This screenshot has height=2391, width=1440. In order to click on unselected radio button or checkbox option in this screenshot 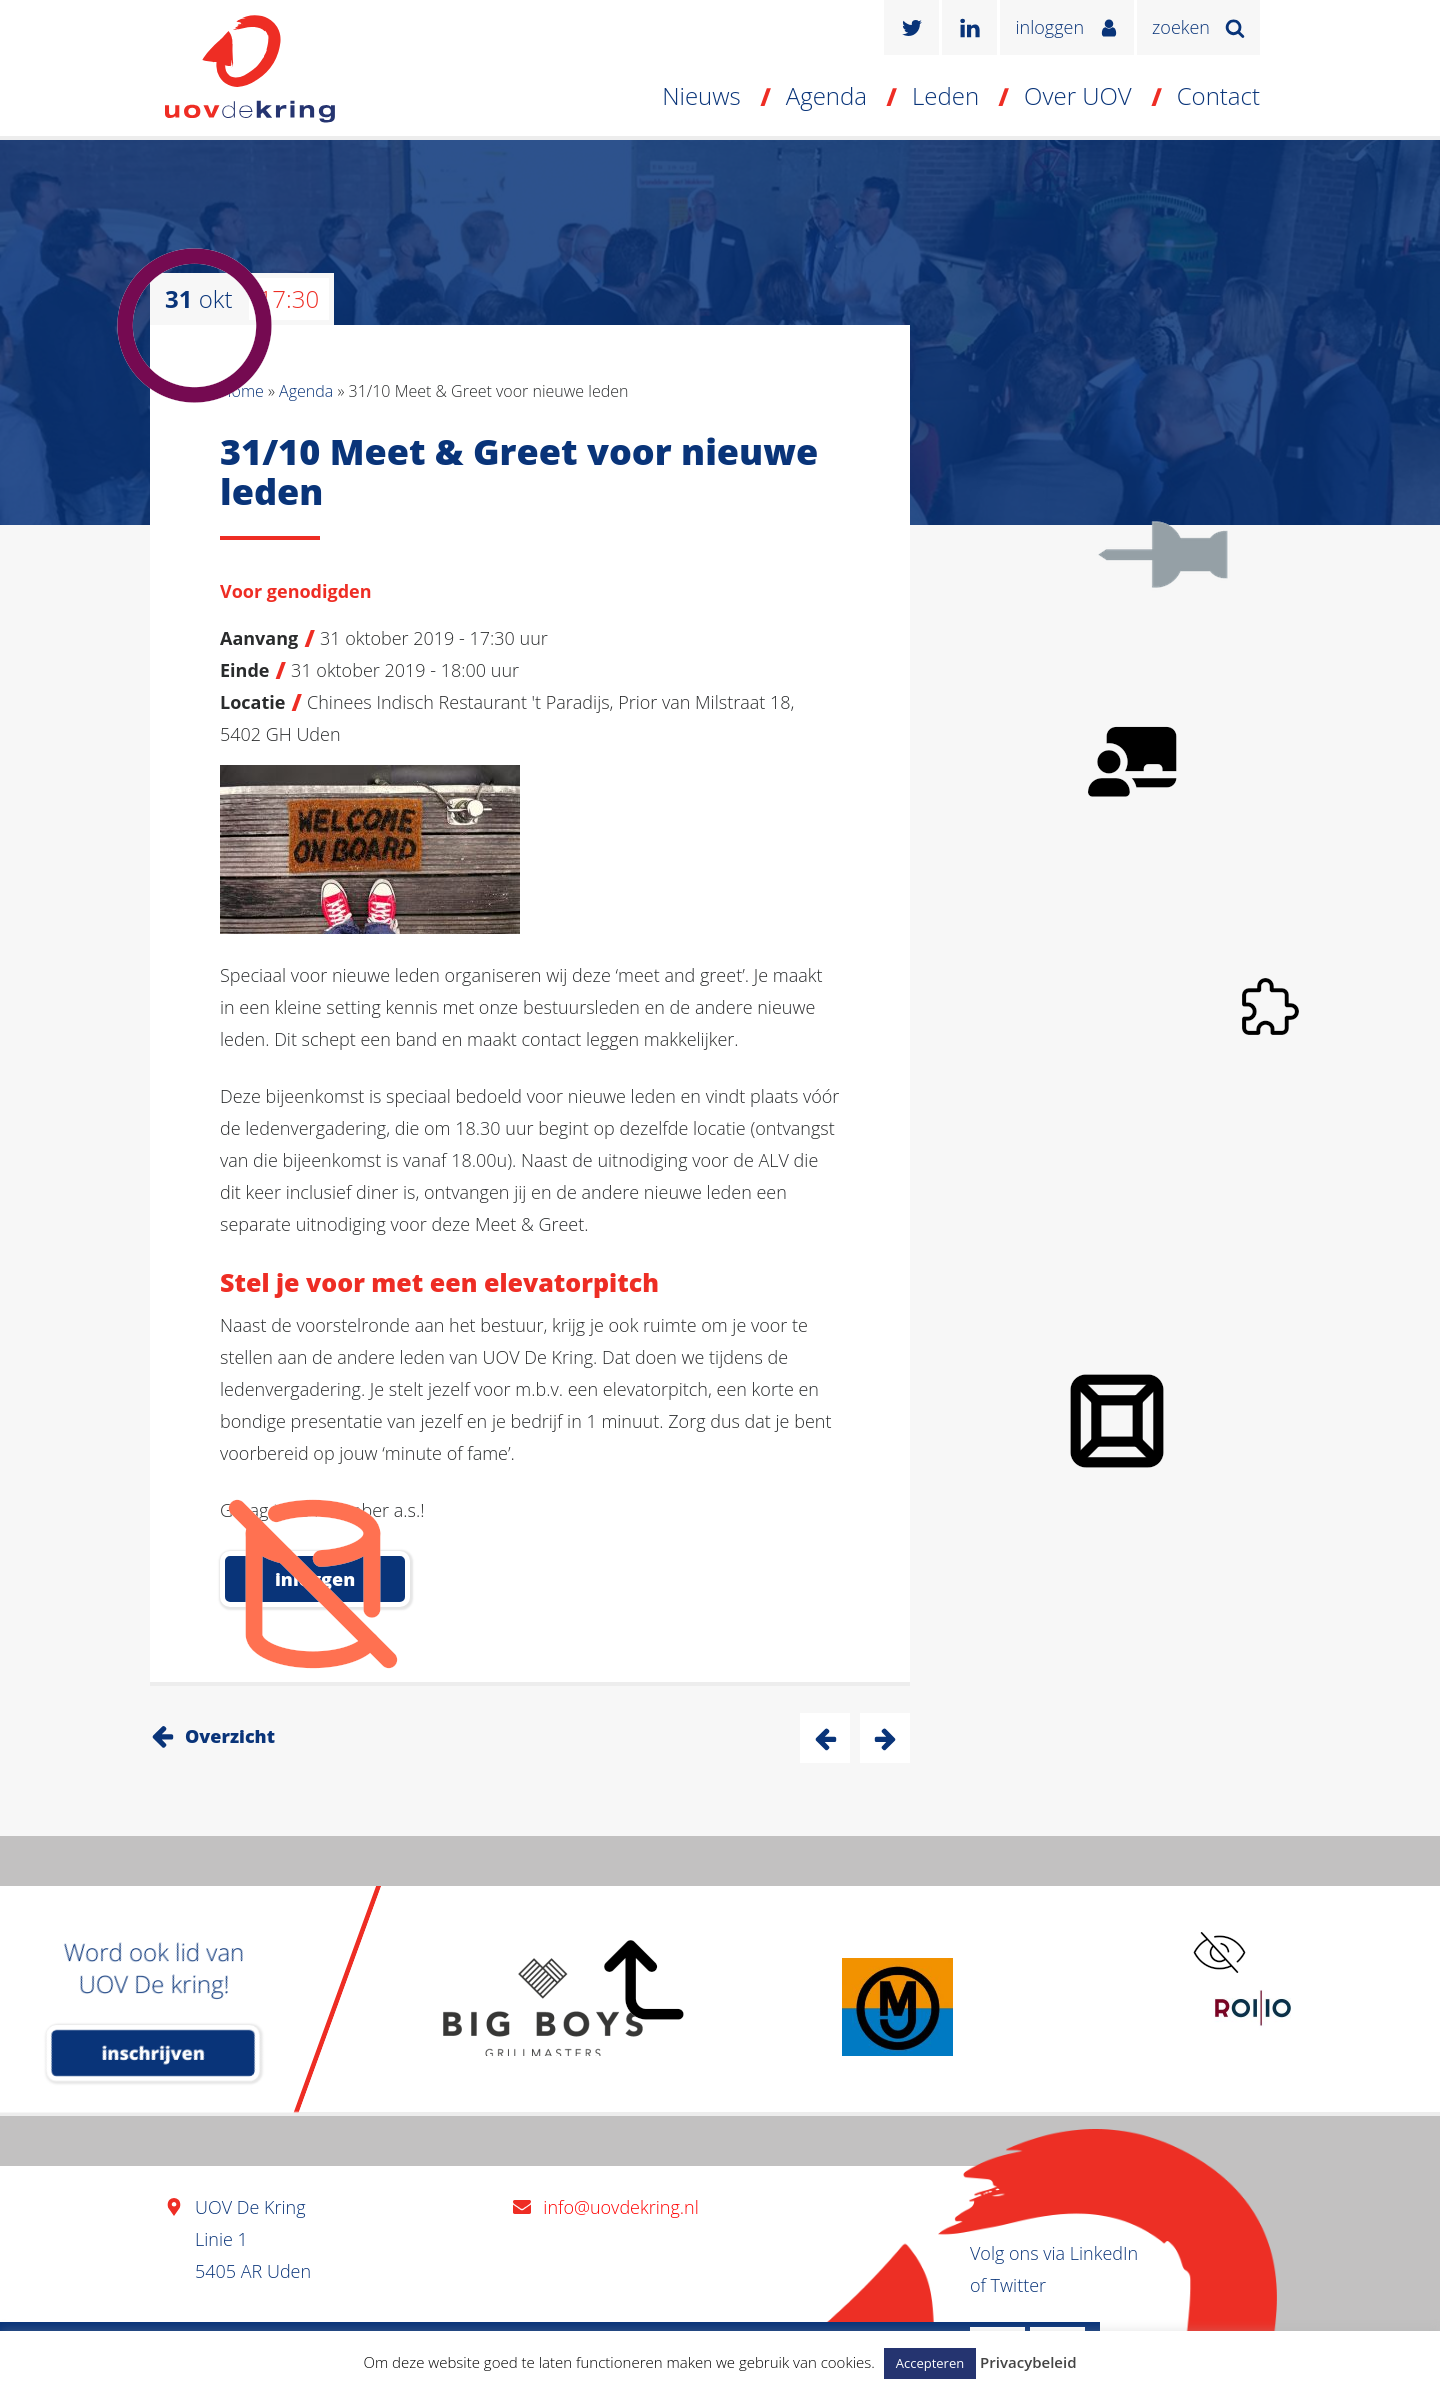, I will do `click(194, 325)`.